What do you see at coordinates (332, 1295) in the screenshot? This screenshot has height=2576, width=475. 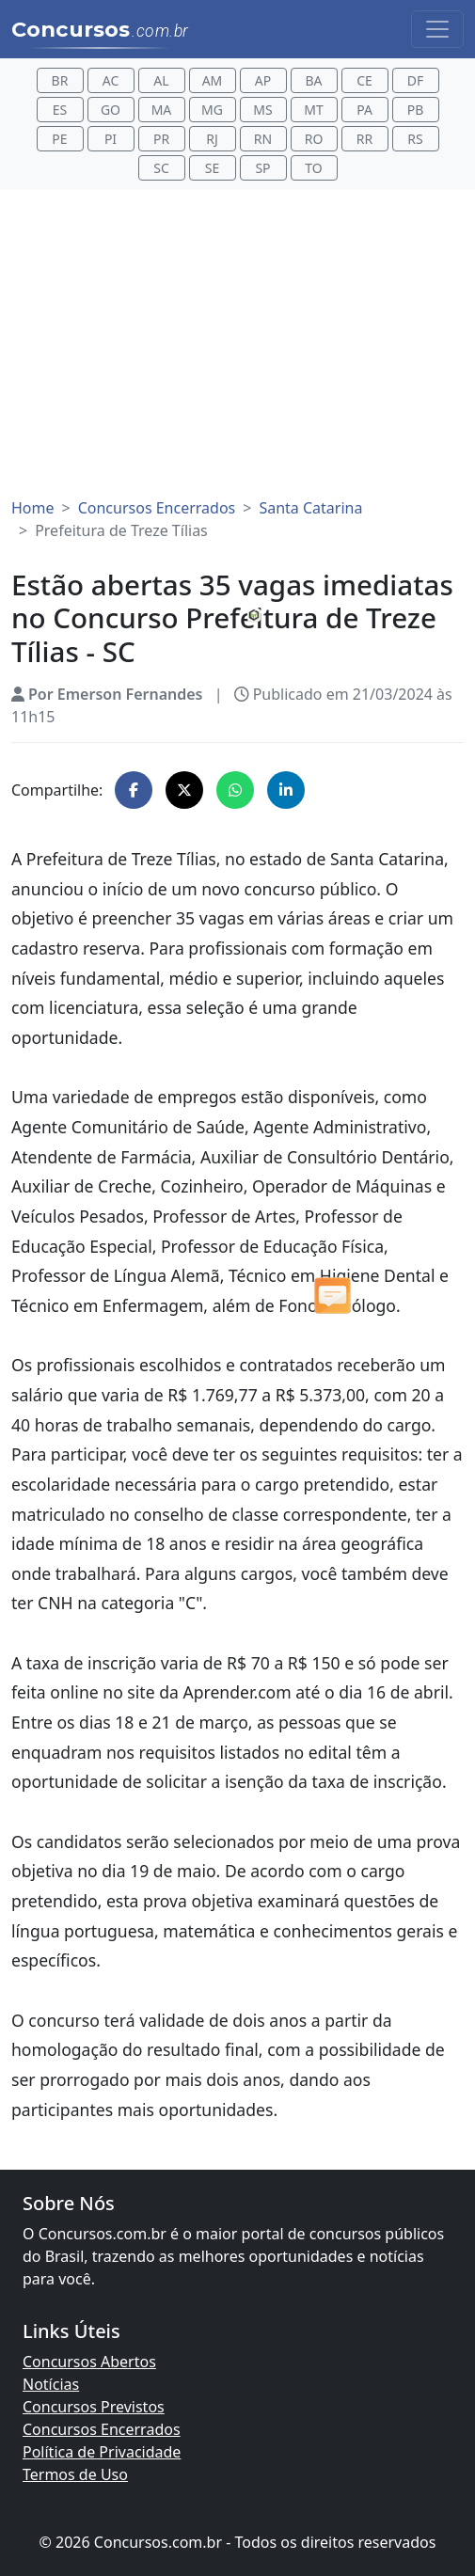 I see `open empathy messaging app` at bounding box center [332, 1295].